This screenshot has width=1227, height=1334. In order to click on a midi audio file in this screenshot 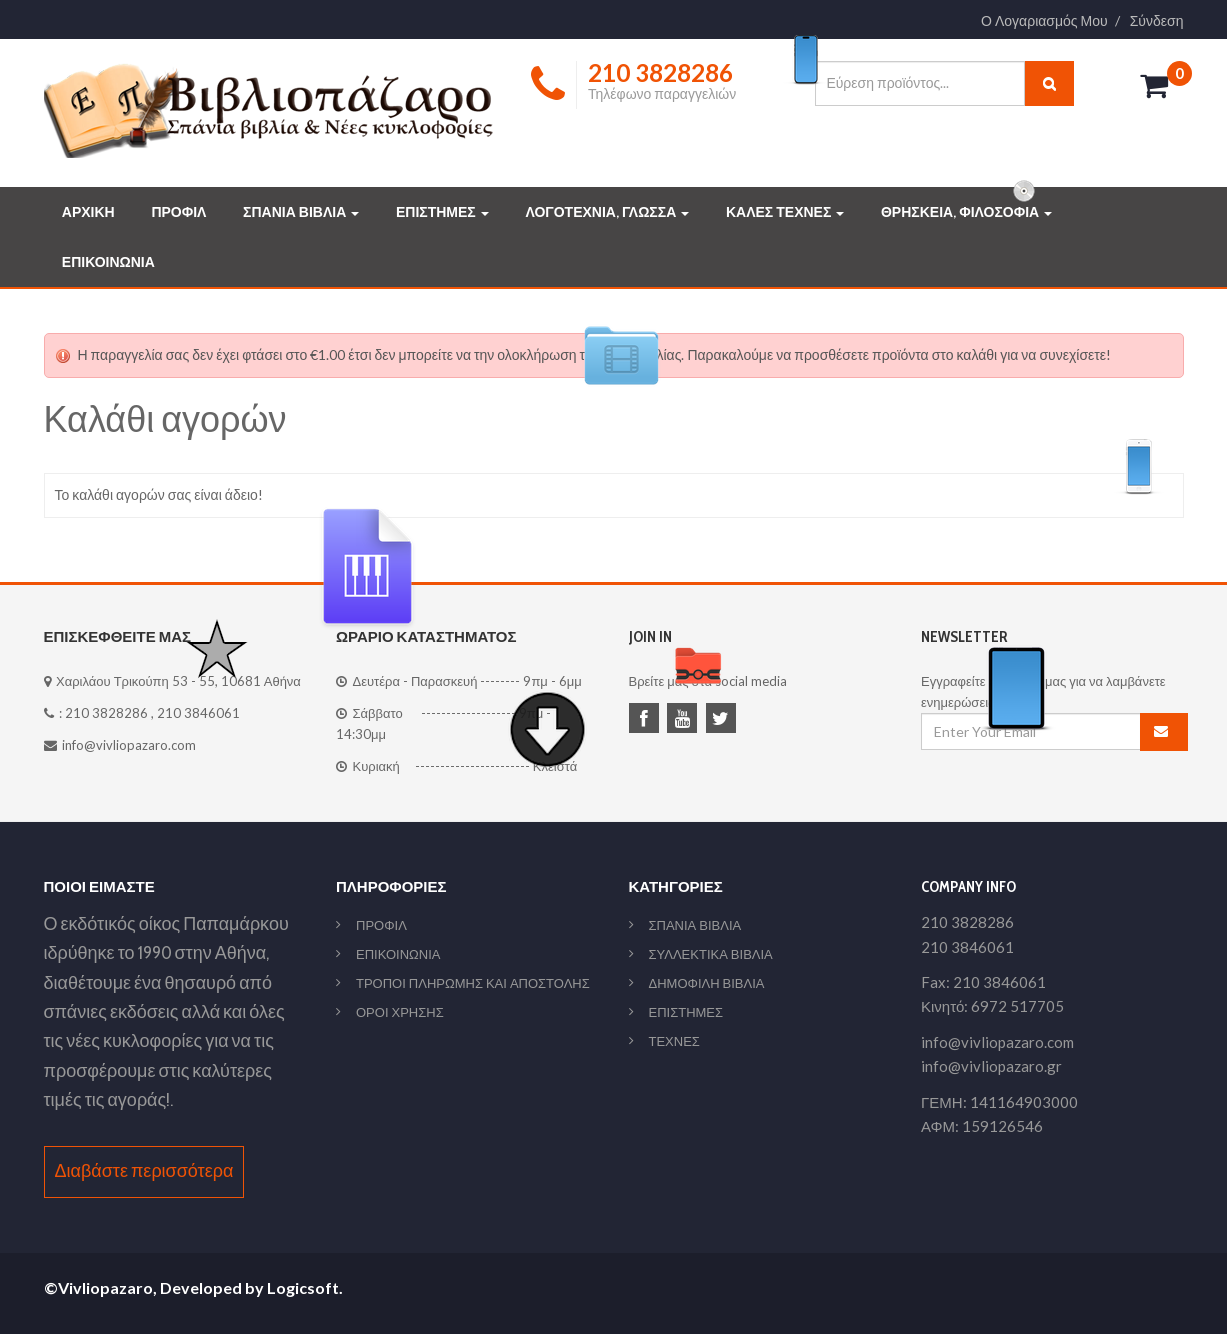, I will do `click(367, 568)`.